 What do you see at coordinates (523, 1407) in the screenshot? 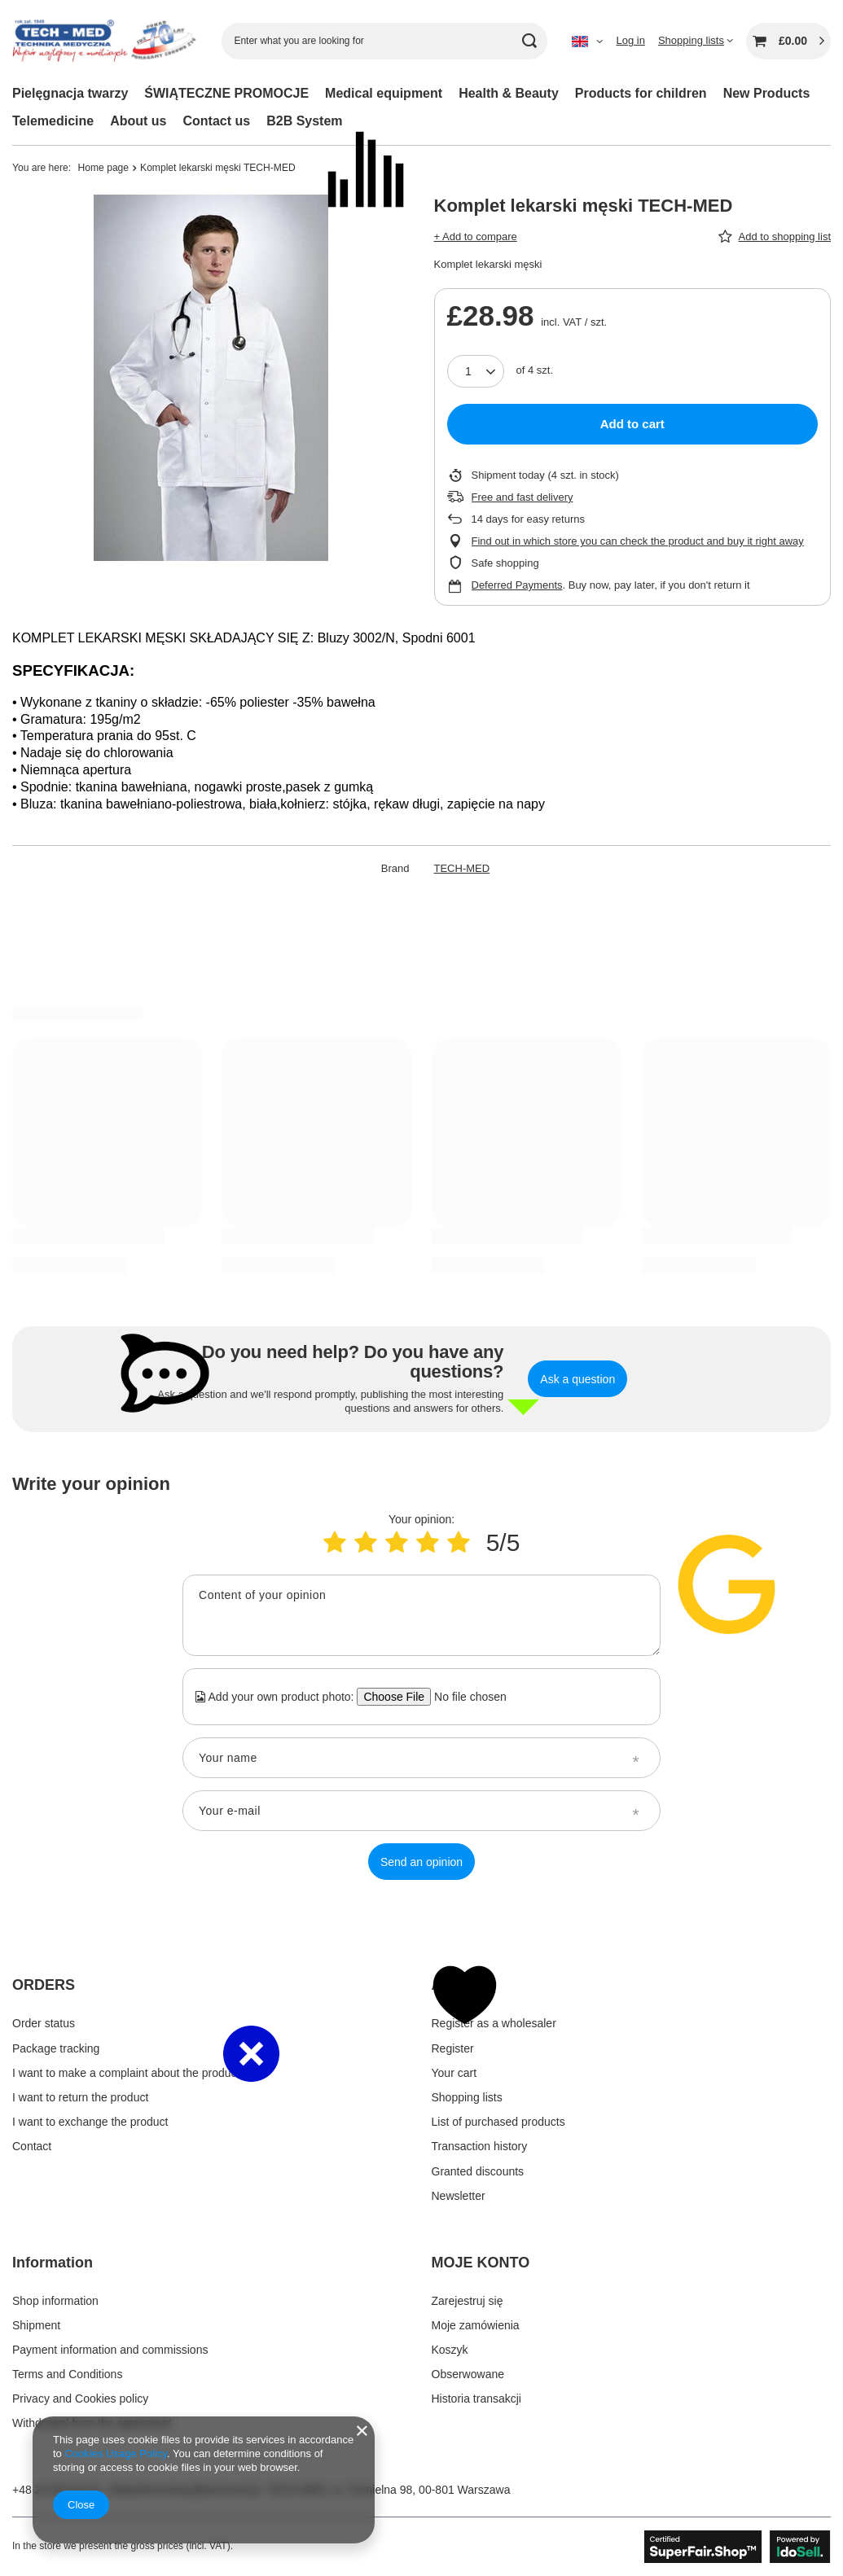
I see `expand a dropdown menu` at bounding box center [523, 1407].